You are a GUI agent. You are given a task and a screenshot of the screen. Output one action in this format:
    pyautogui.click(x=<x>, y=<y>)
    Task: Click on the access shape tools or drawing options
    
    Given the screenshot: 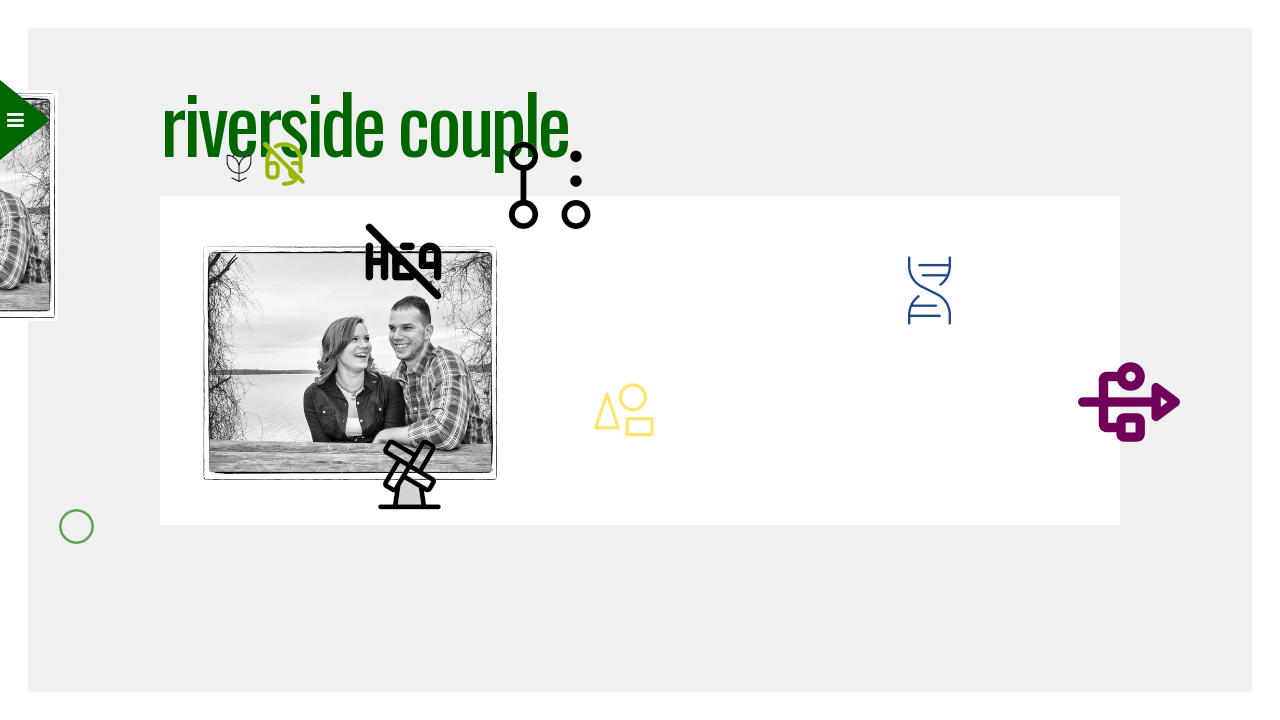 What is the action you would take?
    pyautogui.click(x=625, y=412)
    